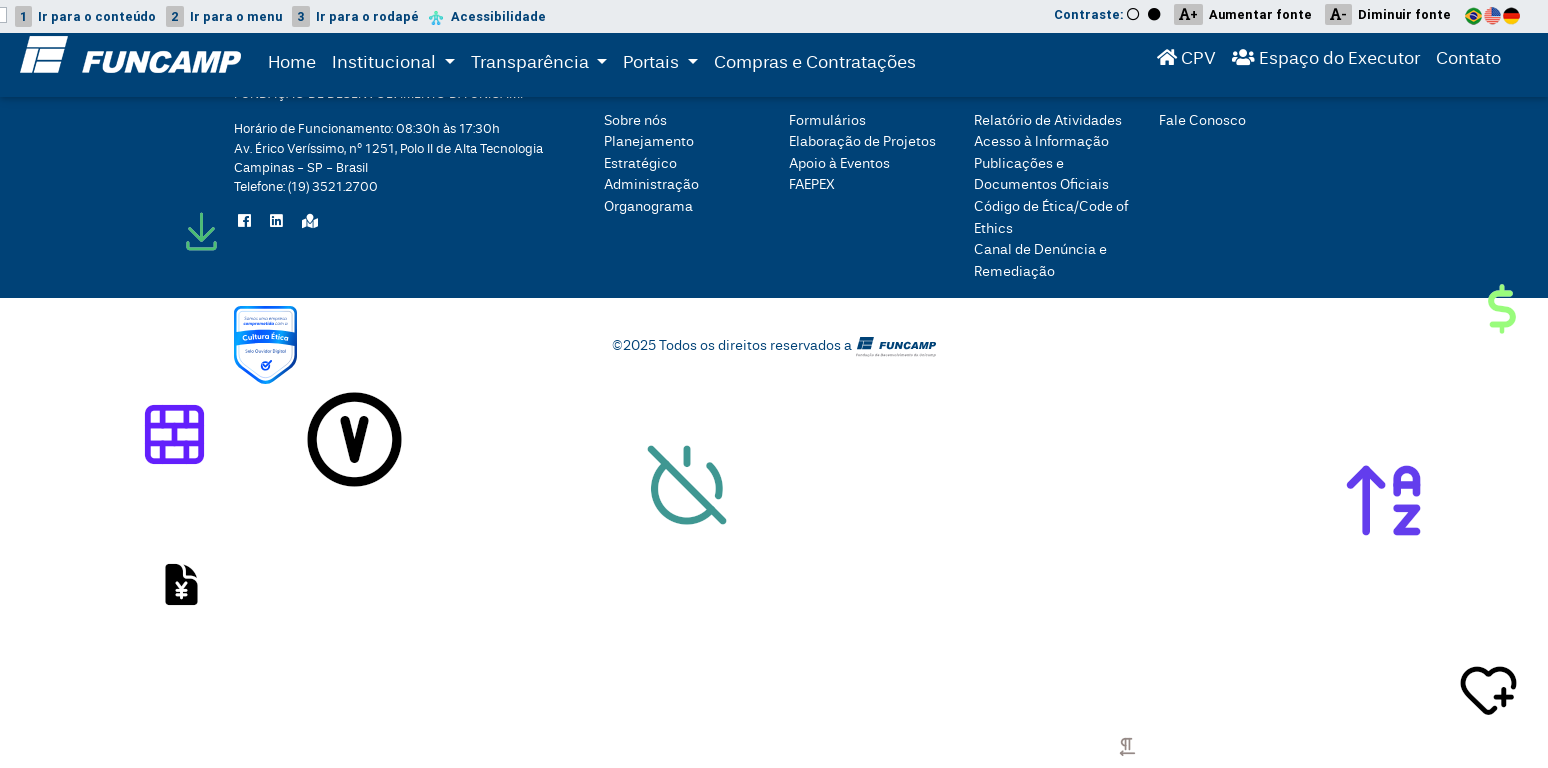  What do you see at coordinates (687, 485) in the screenshot?
I see `power off or shutdown disabled` at bounding box center [687, 485].